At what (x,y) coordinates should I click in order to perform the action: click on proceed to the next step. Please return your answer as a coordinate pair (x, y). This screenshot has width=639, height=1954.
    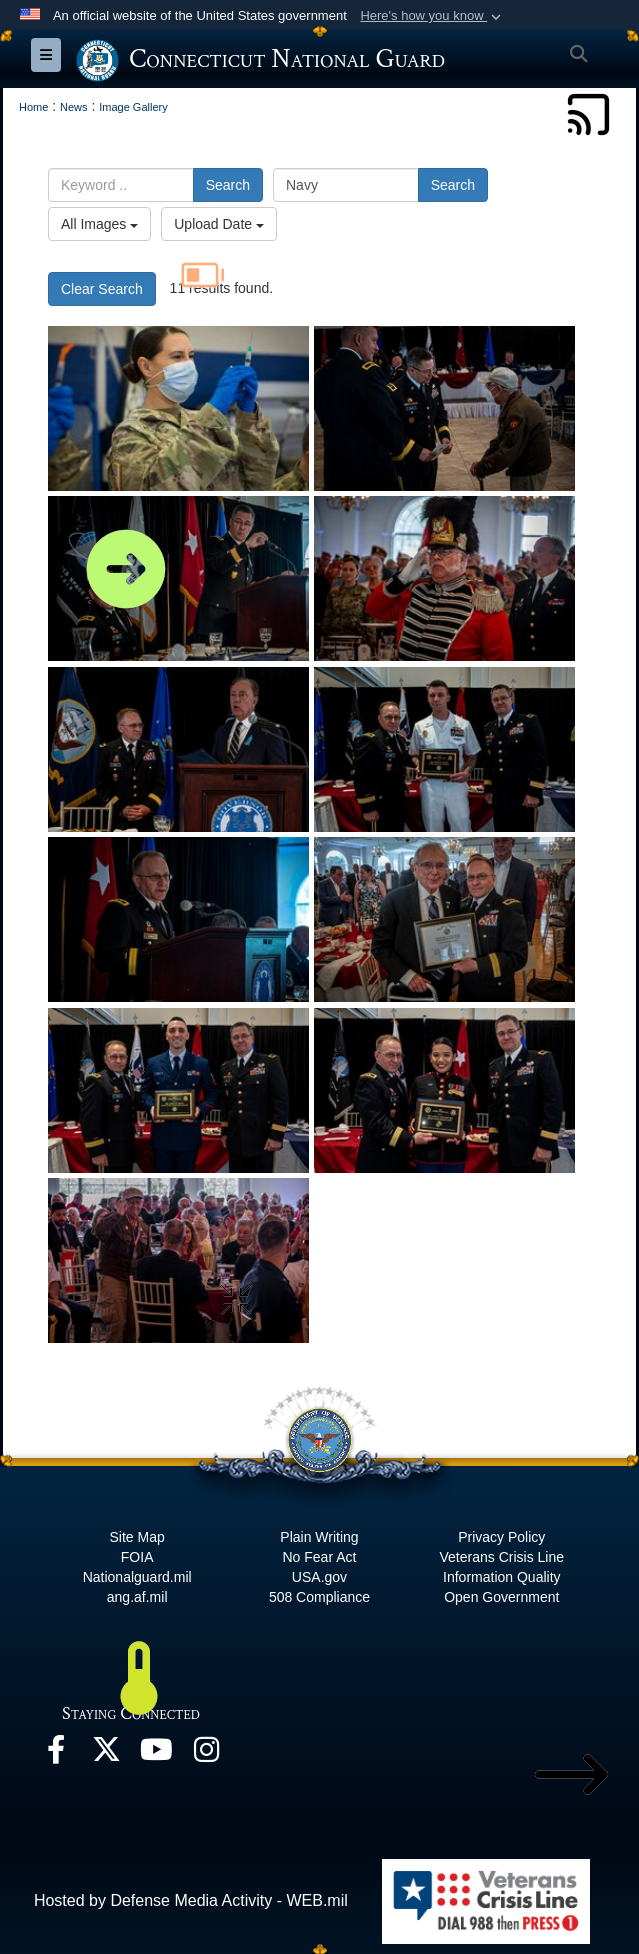
    Looking at the image, I should click on (126, 569).